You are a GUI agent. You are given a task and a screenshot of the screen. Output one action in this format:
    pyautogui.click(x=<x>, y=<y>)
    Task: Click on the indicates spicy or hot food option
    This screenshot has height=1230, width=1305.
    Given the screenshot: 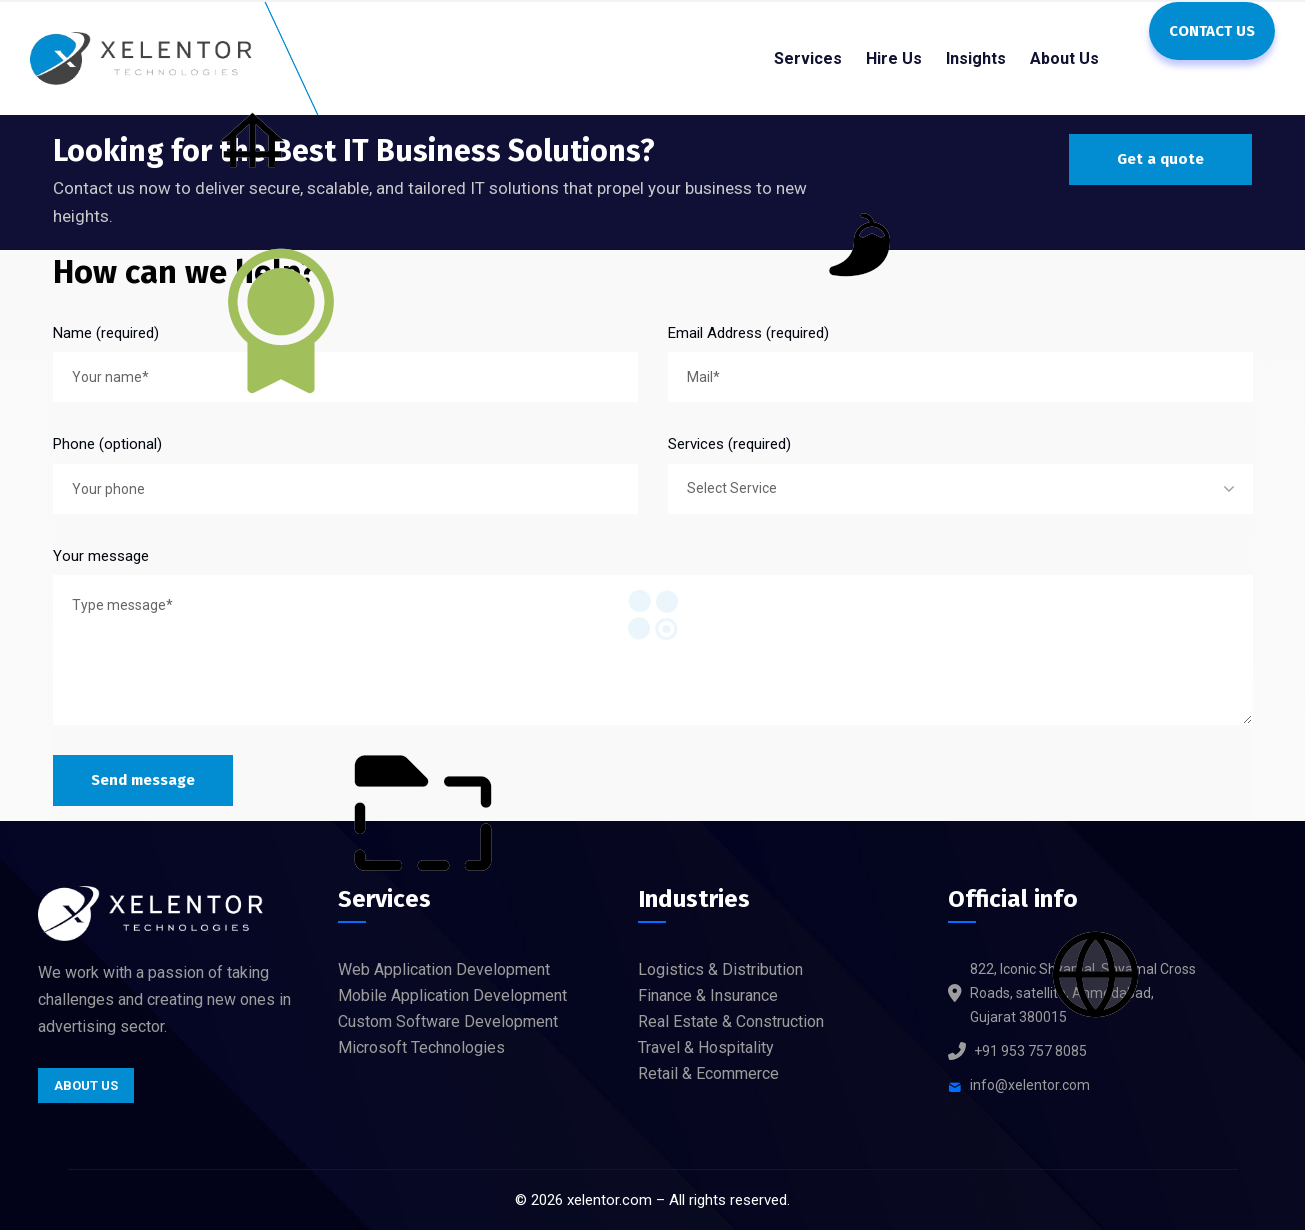 What is the action you would take?
    pyautogui.click(x=863, y=247)
    